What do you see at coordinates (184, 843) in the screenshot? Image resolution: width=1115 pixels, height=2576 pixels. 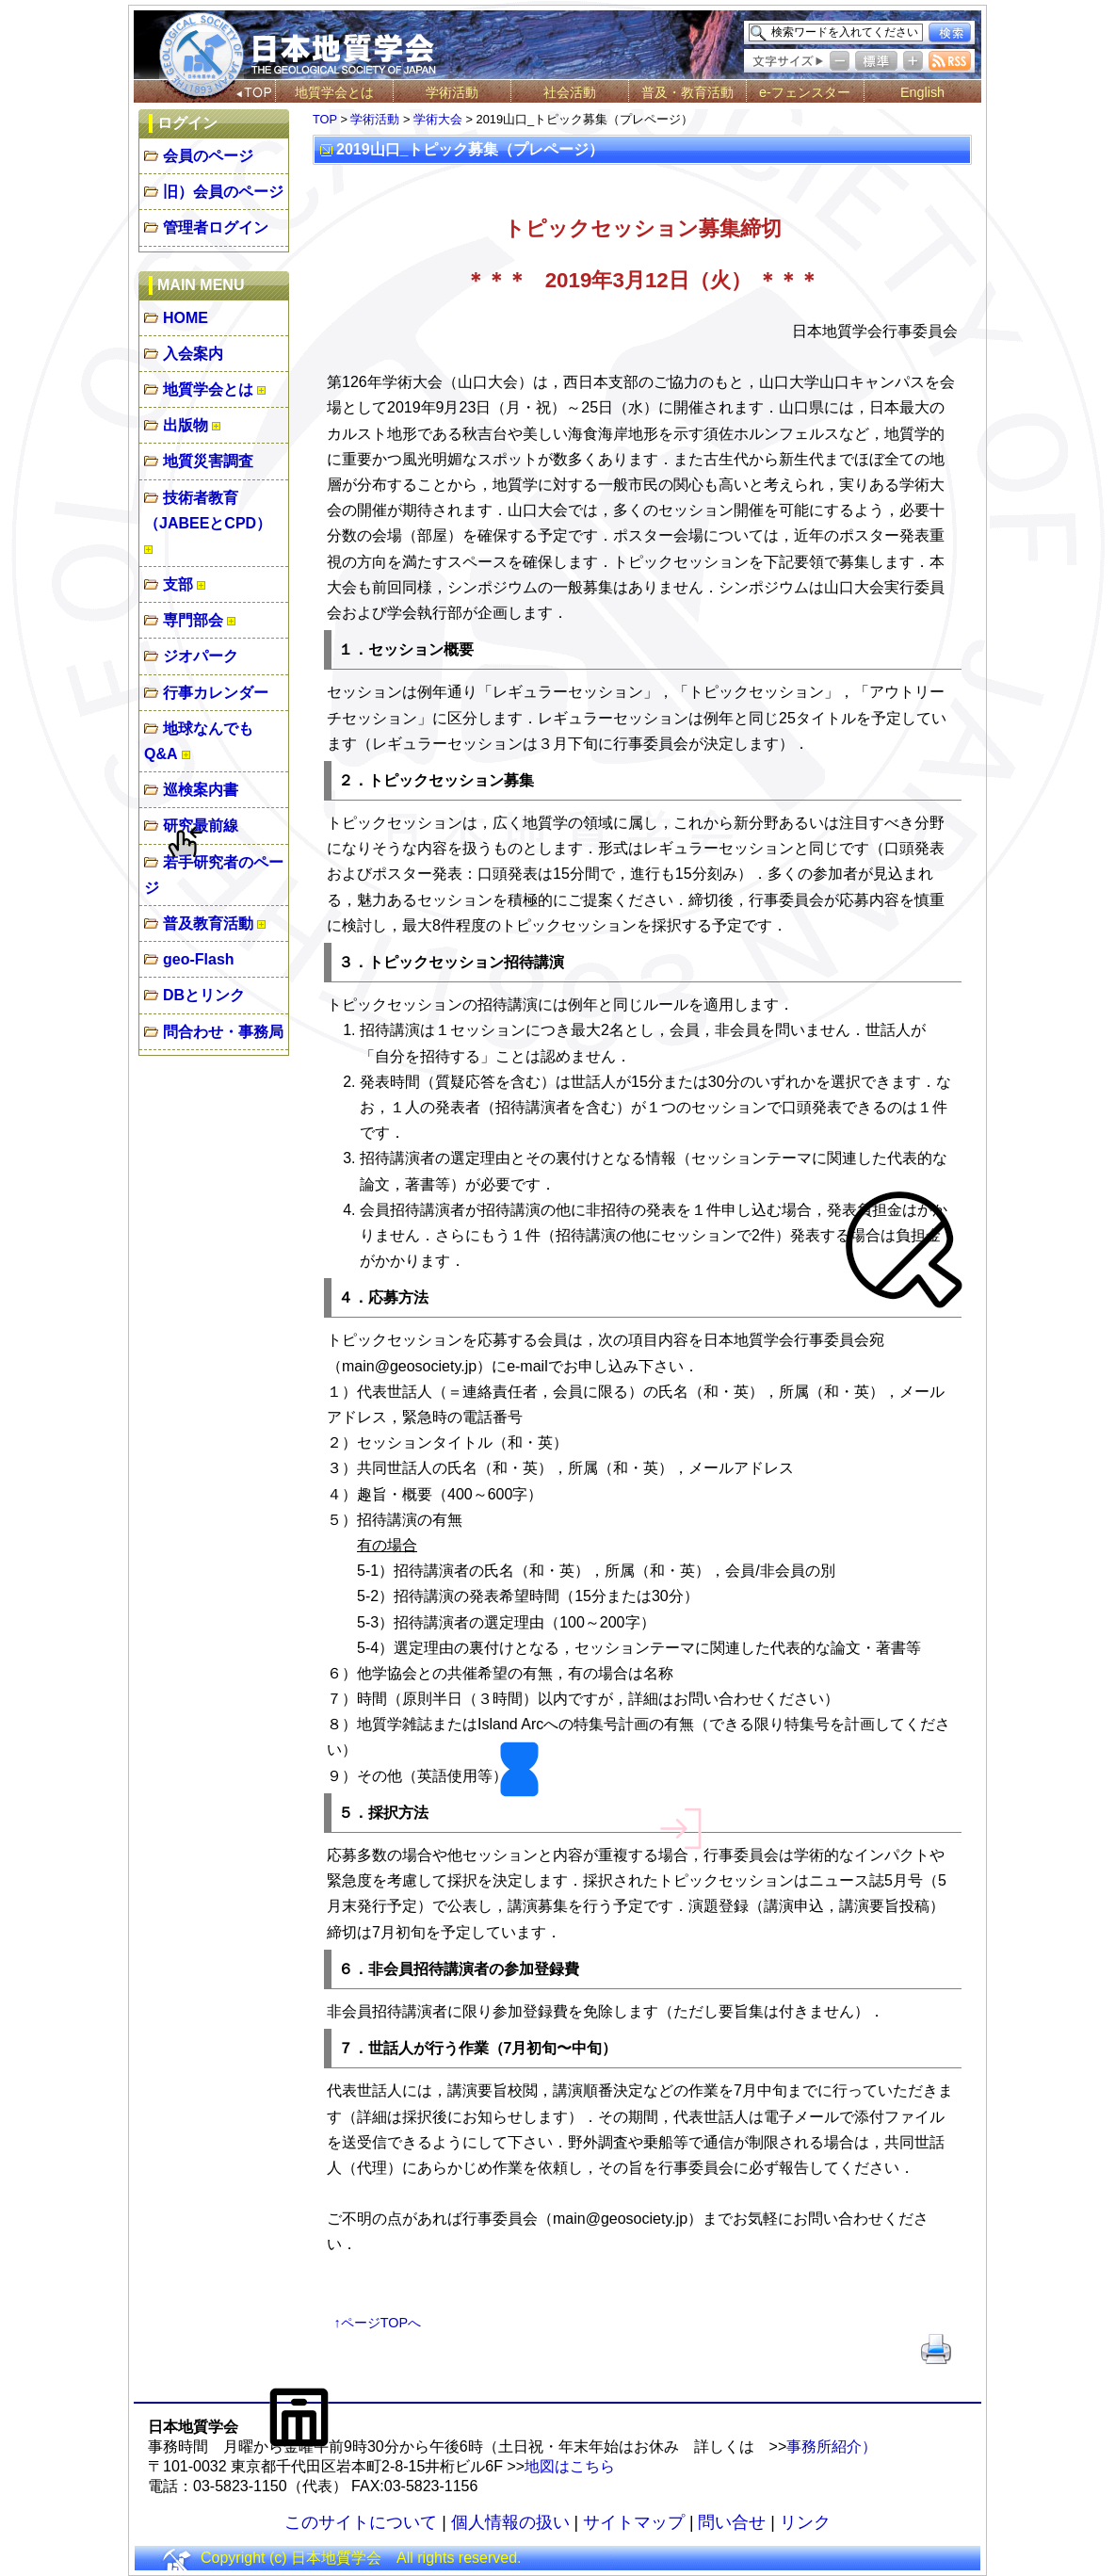 I see `swipe left to navigate or dismiss` at bounding box center [184, 843].